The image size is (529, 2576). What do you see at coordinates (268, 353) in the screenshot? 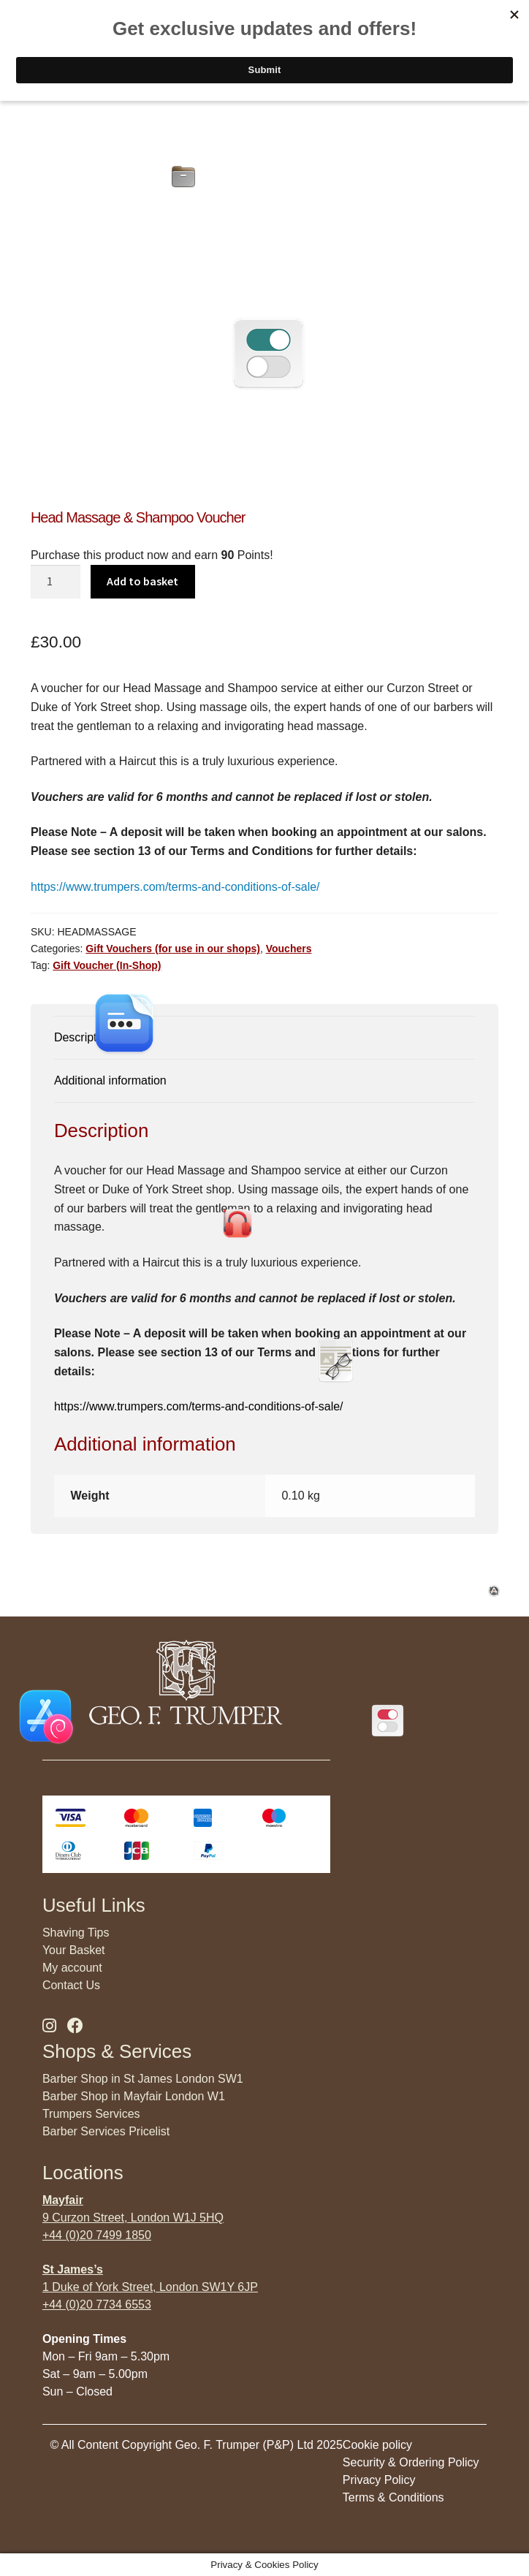
I see `open unity tweak tool settings` at bounding box center [268, 353].